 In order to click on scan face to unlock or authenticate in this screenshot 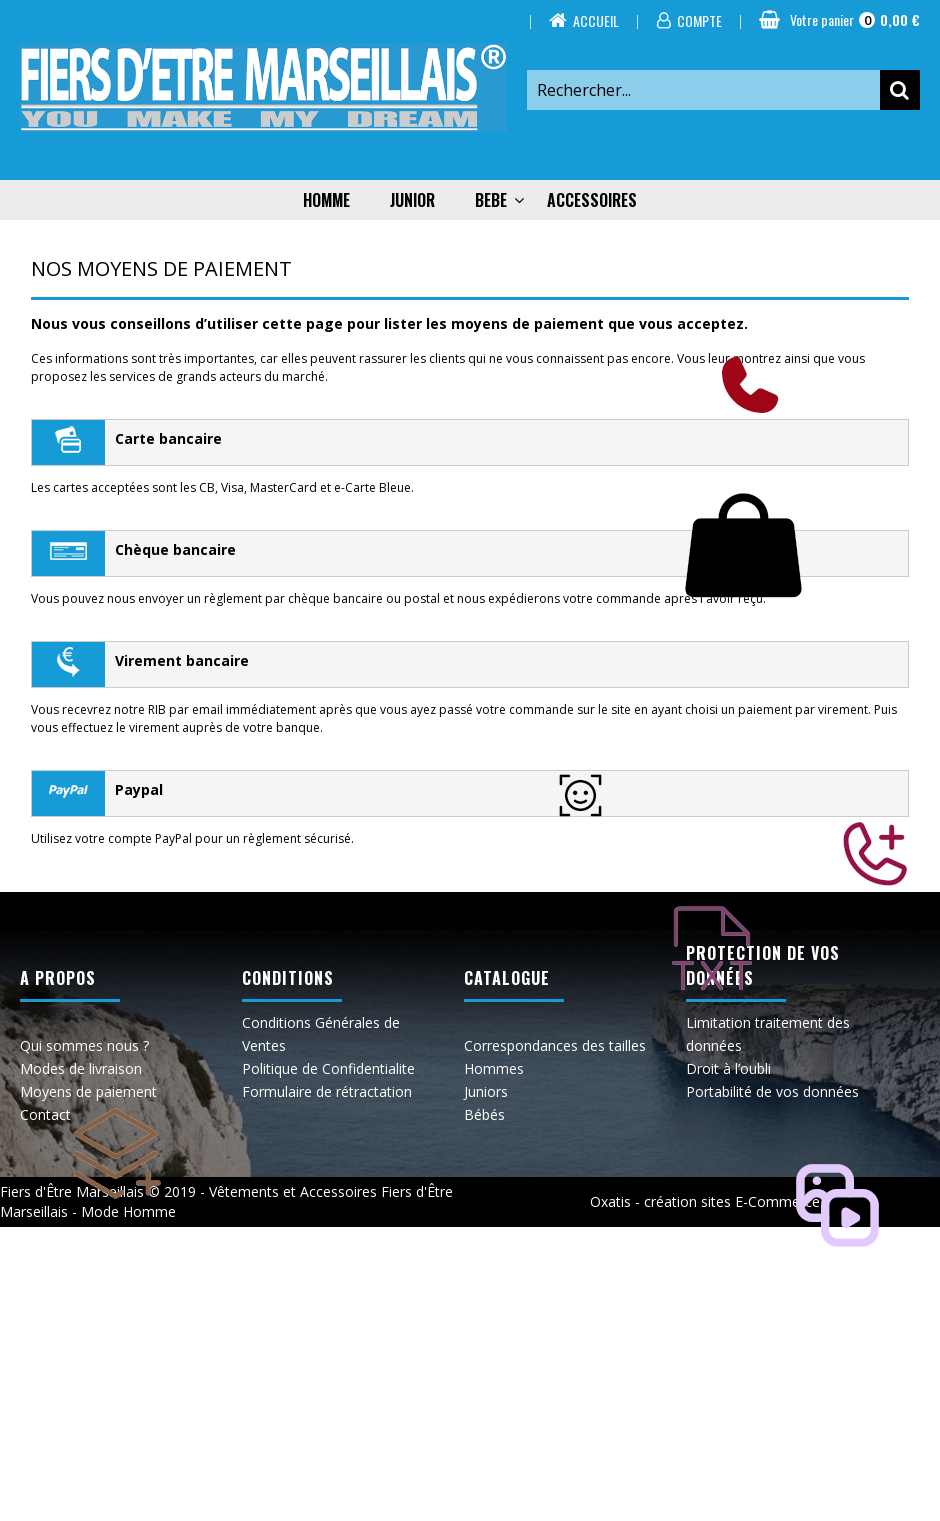, I will do `click(580, 795)`.